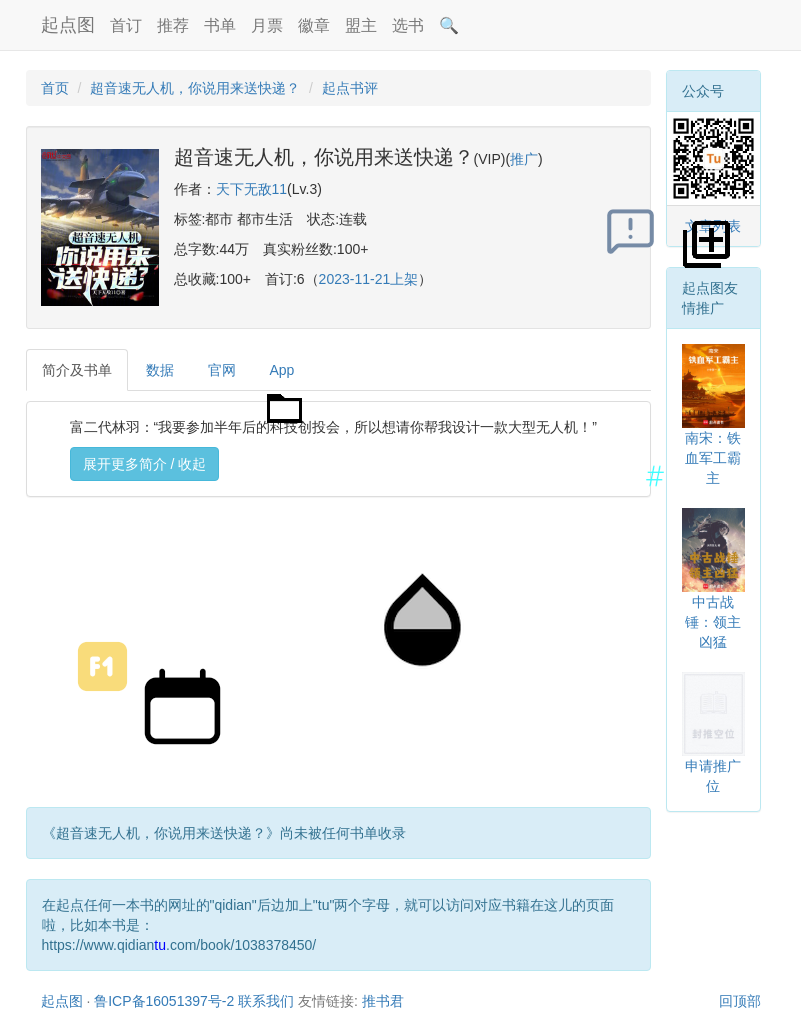  I want to click on open folder to view contents, so click(284, 408).